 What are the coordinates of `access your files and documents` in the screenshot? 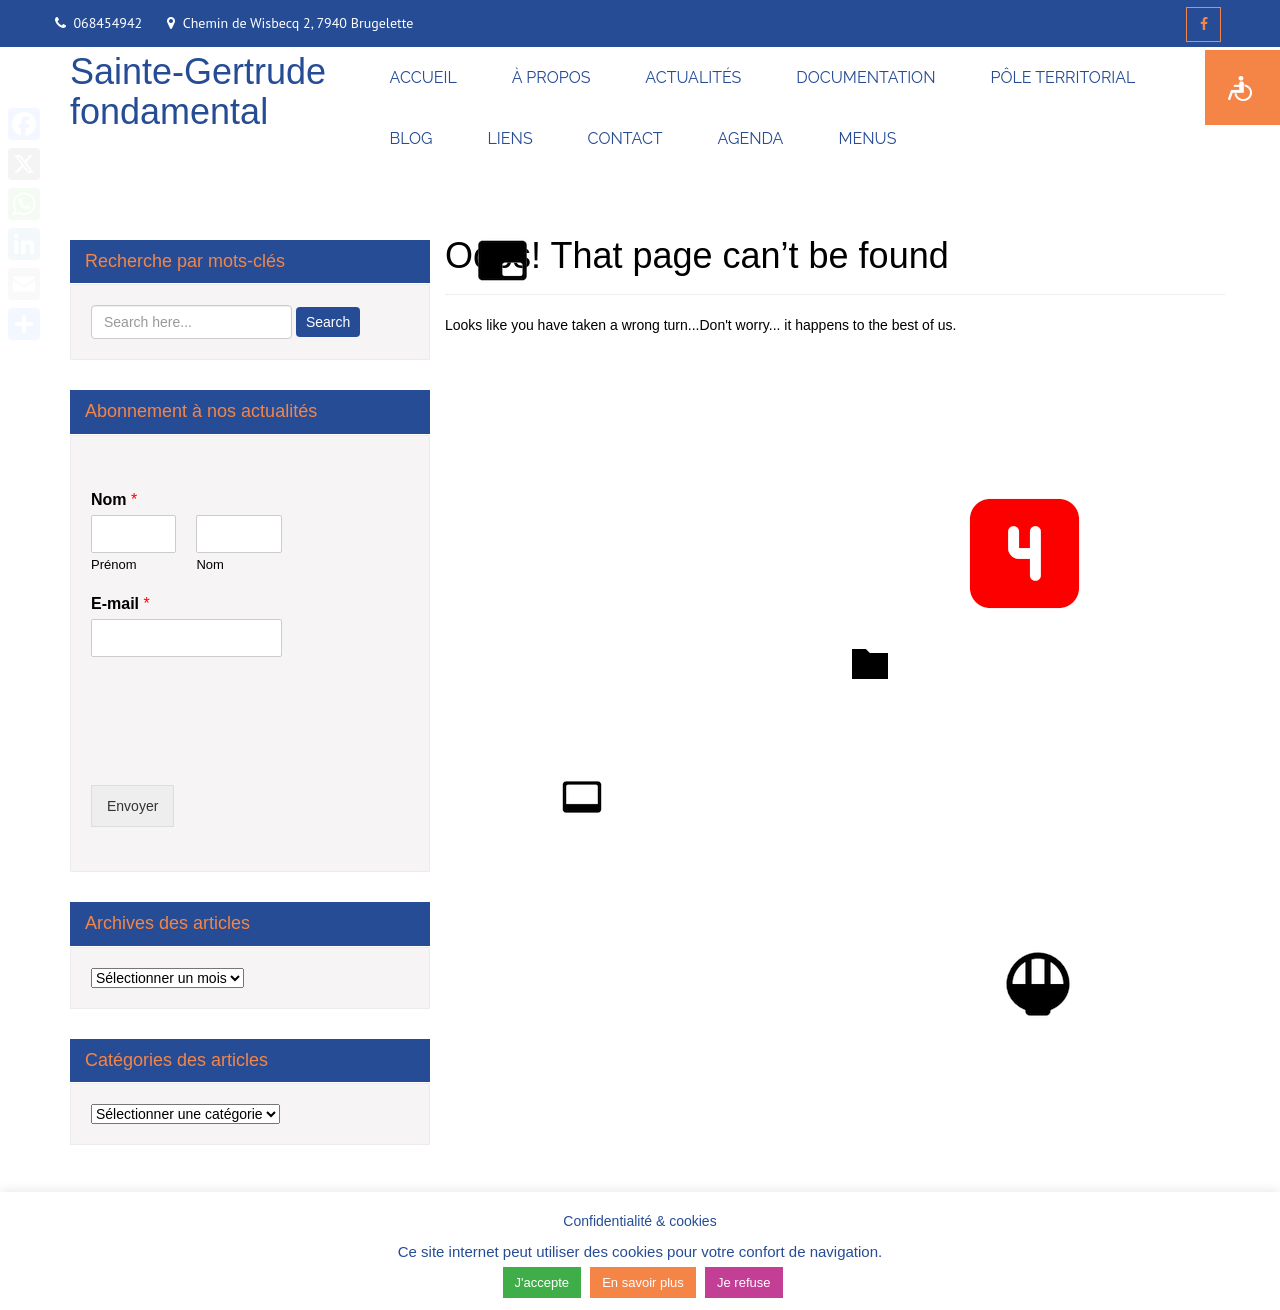 It's located at (870, 664).